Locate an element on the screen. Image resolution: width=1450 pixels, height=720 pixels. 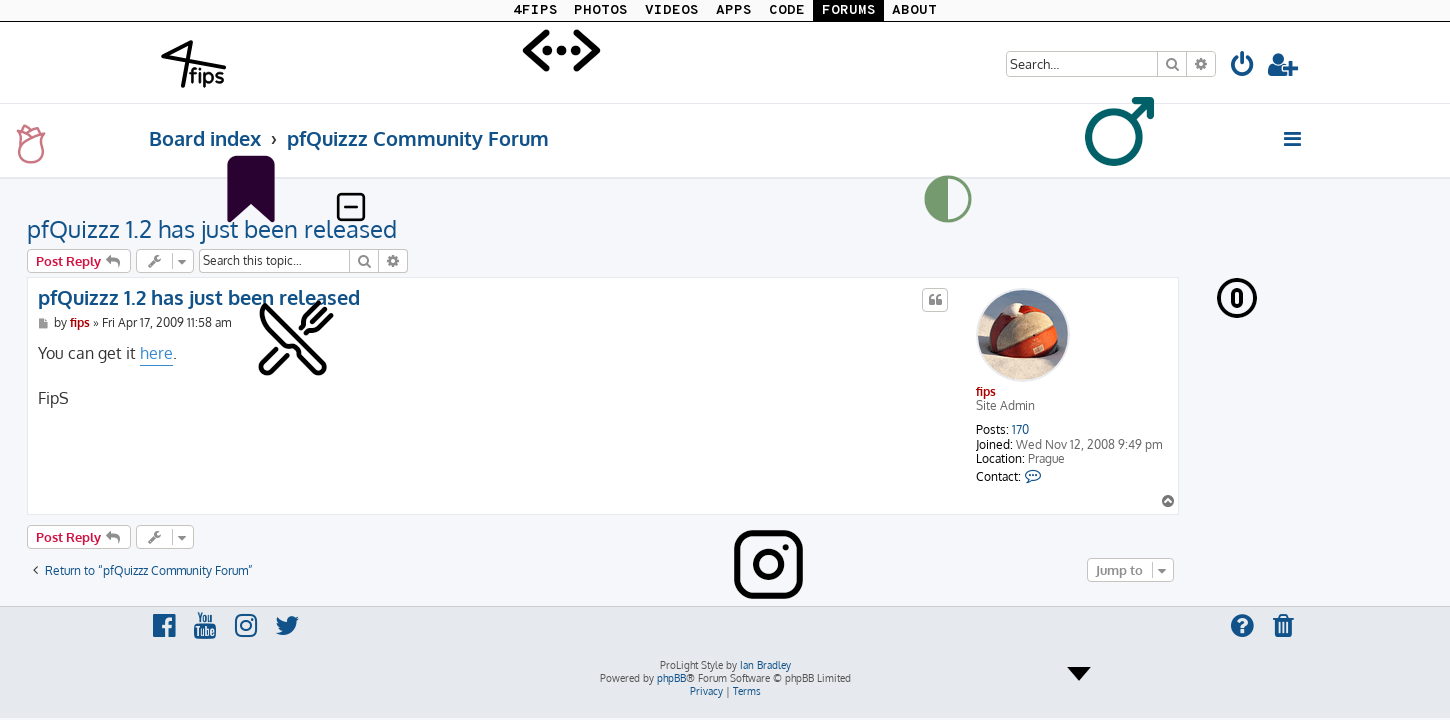
select male gender option is located at coordinates (1119, 131).